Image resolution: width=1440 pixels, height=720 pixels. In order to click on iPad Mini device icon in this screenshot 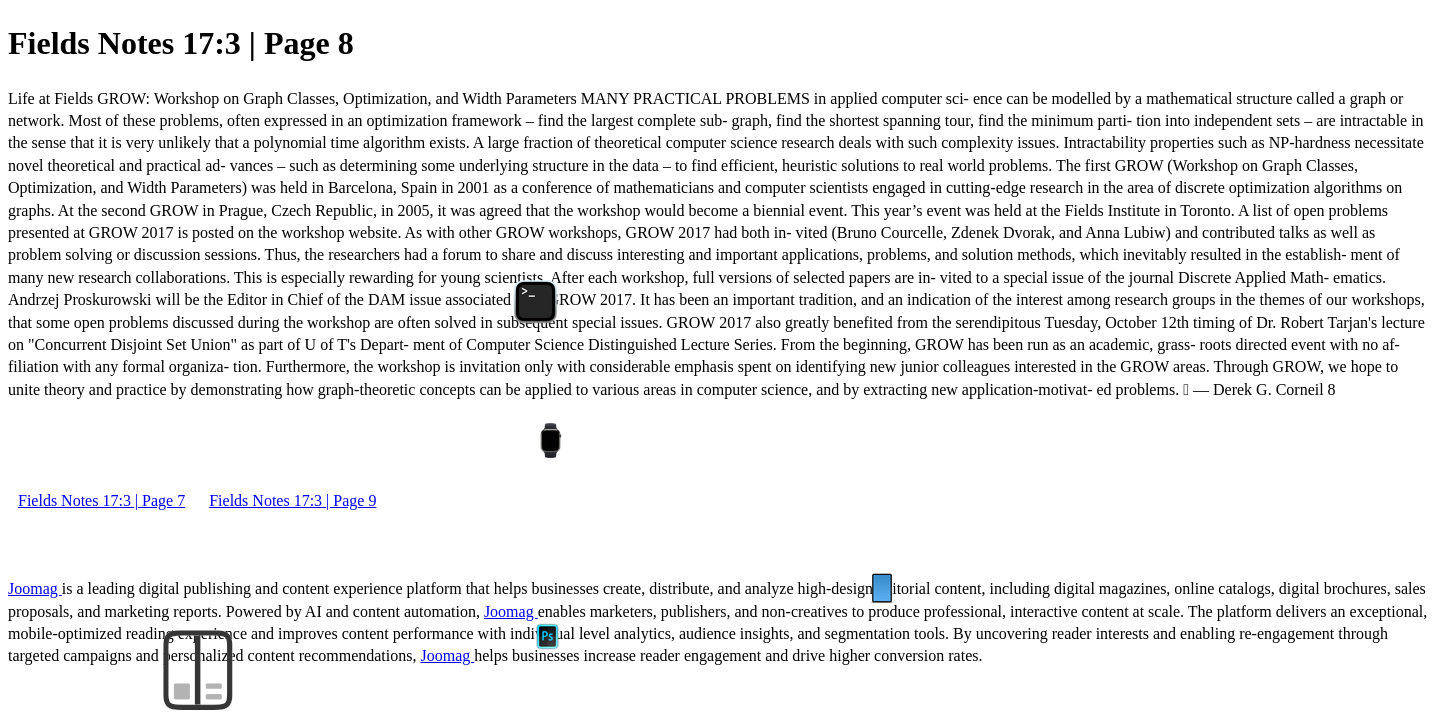, I will do `click(882, 585)`.